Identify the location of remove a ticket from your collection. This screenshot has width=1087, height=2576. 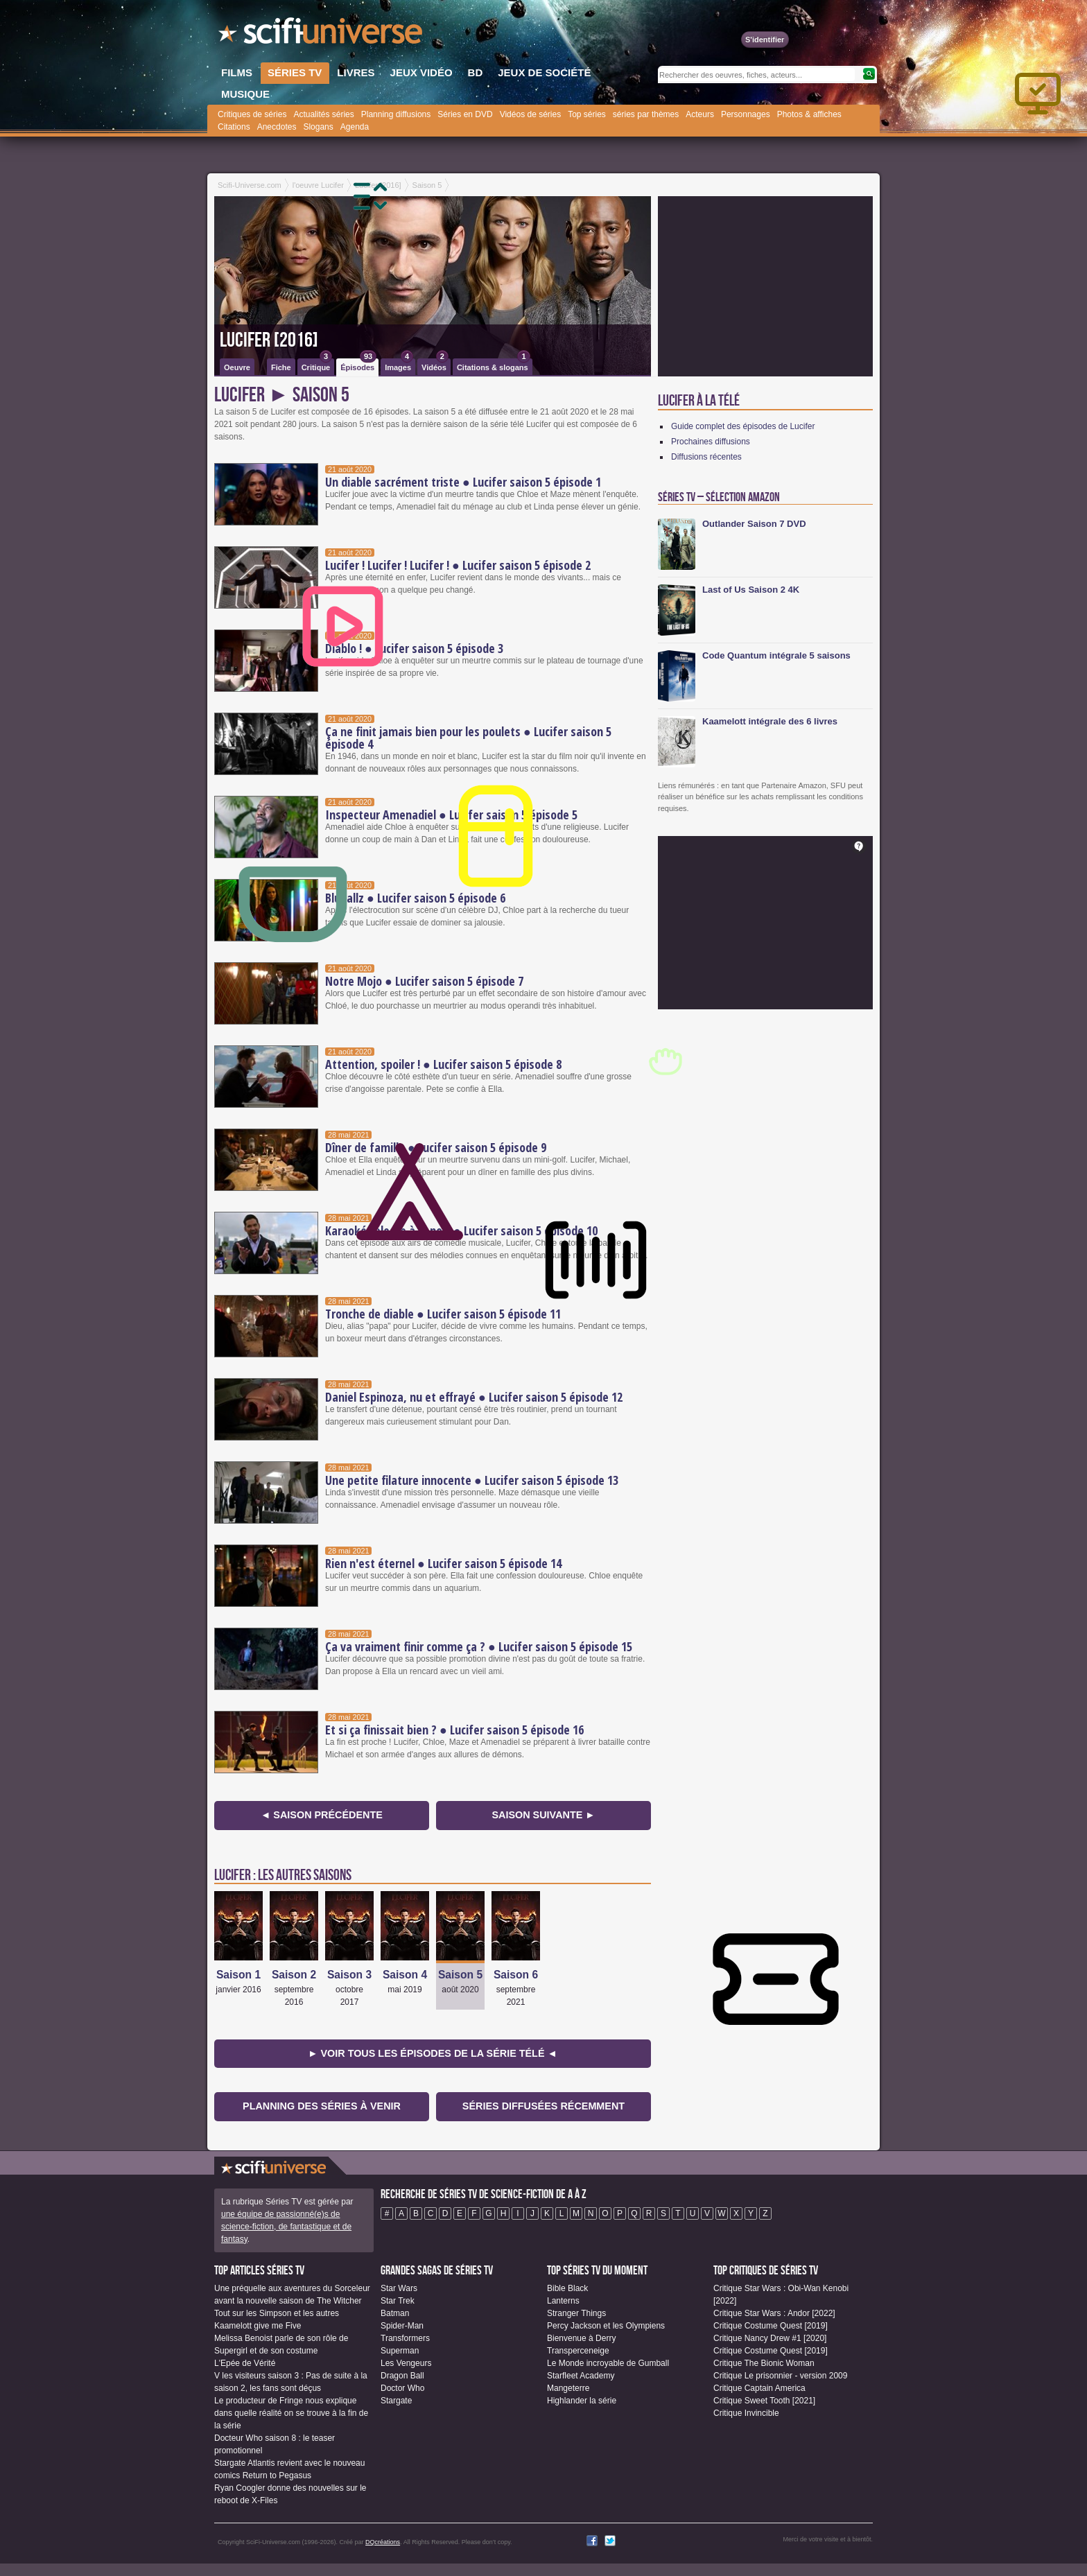
(776, 1979).